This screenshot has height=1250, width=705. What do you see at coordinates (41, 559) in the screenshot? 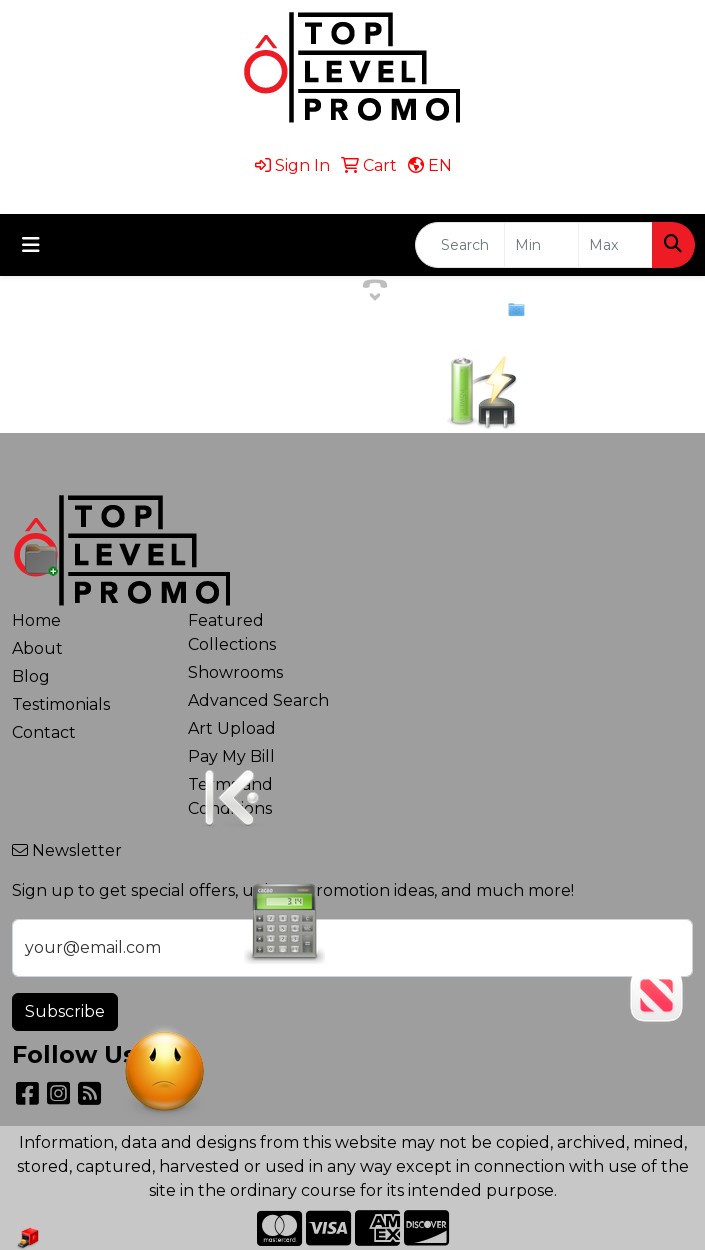
I see `create a new folder` at bounding box center [41, 559].